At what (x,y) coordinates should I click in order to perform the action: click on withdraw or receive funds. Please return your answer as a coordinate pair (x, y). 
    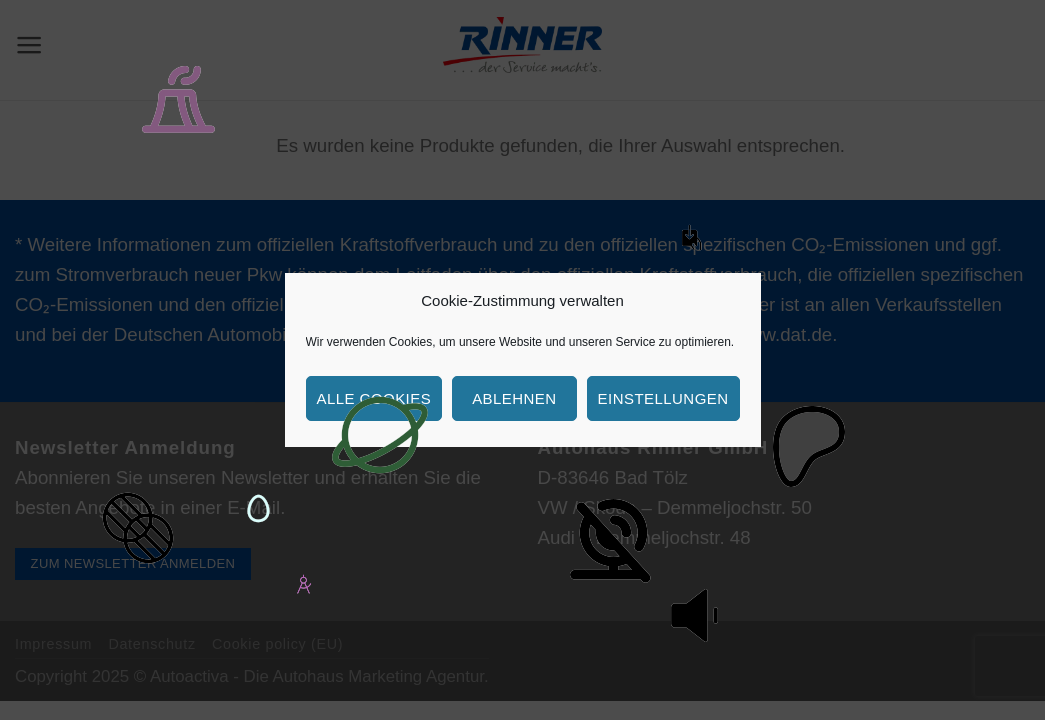
    Looking at the image, I should click on (690, 237).